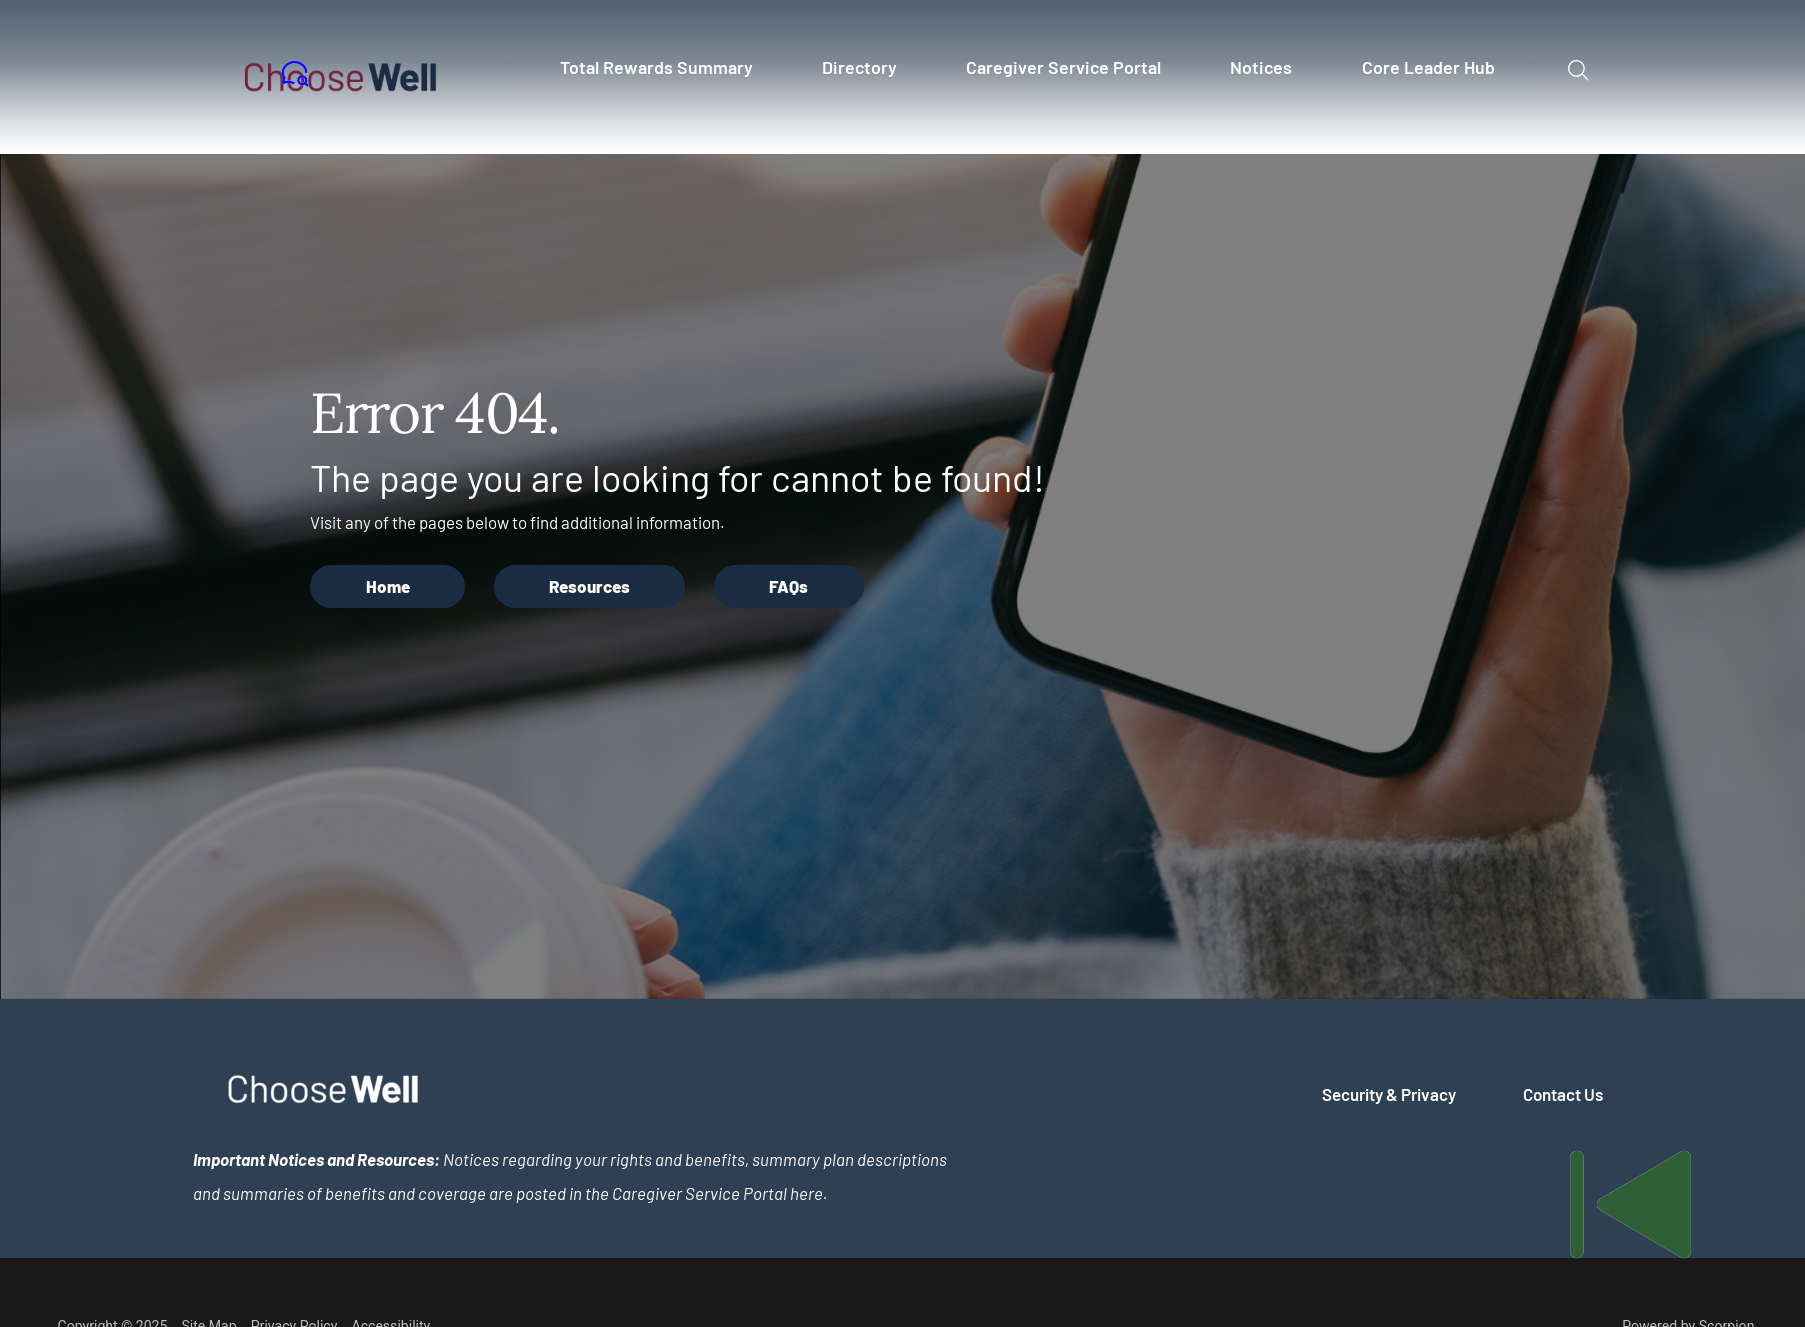 Image resolution: width=1805 pixels, height=1327 pixels. What do you see at coordinates (294, 72) in the screenshot?
I see `search through your messages` at bounding box center [294, 72].